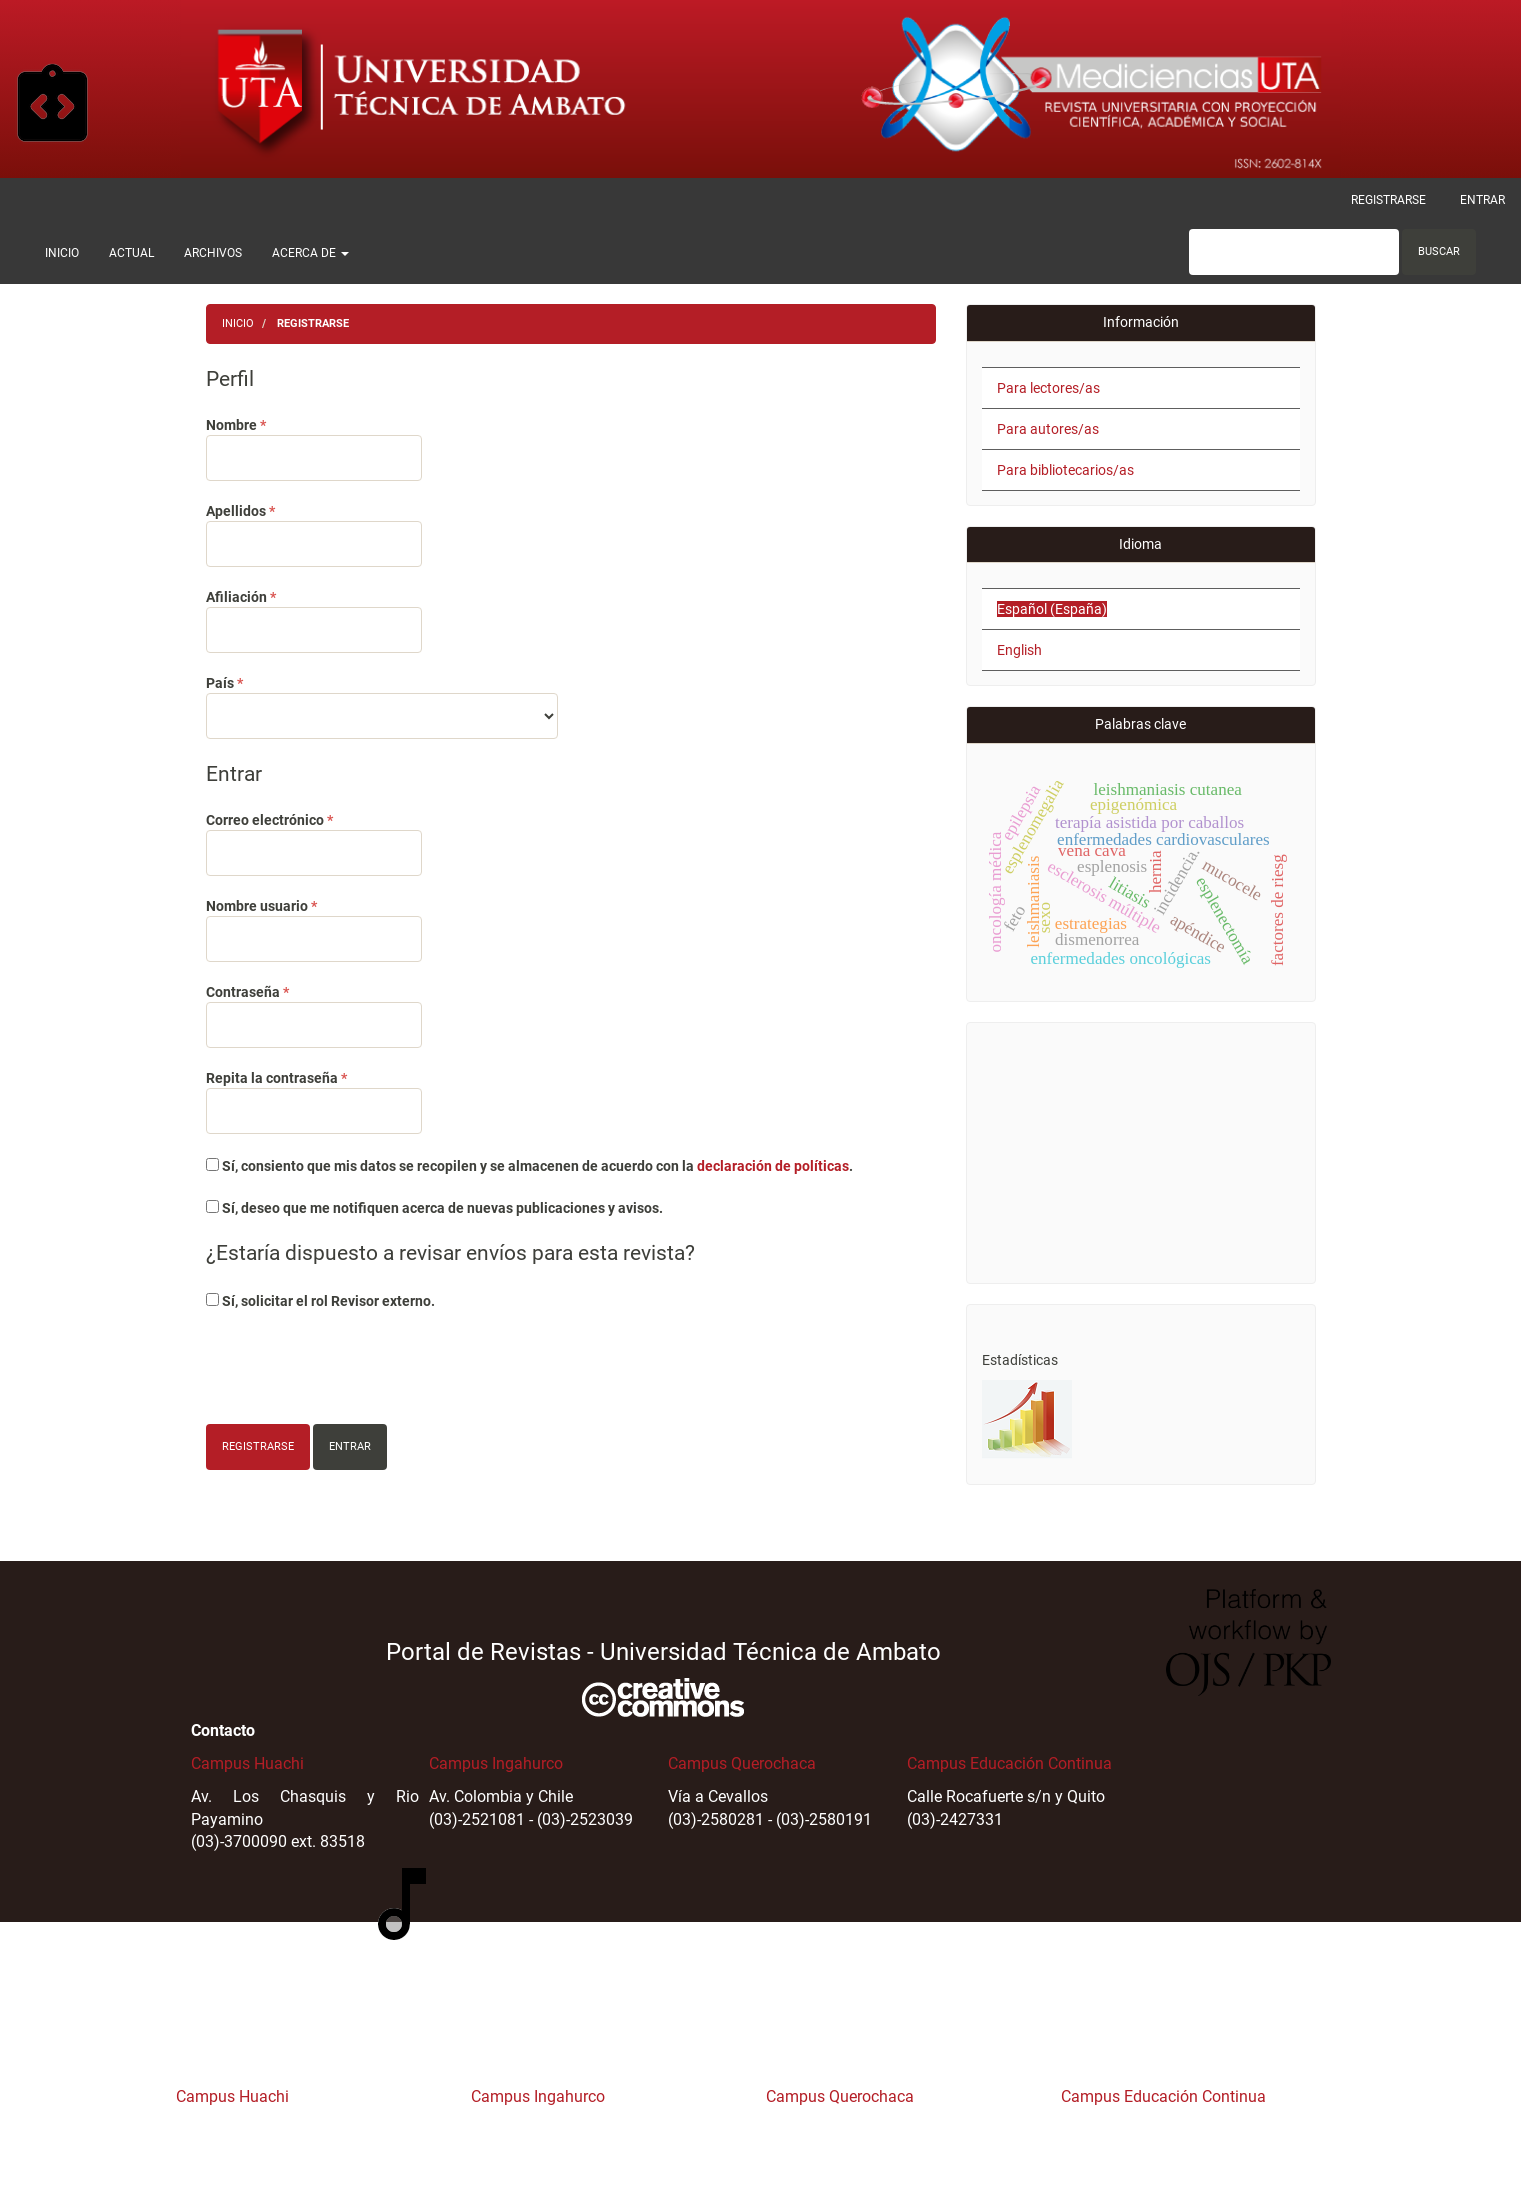 Image resolution: width=1521 pixels, height=2205 pixels. What do you see at coordinates (52, 106) in the screenshot?
I see `view integration code or instructions` at bounding box center [52, 106].